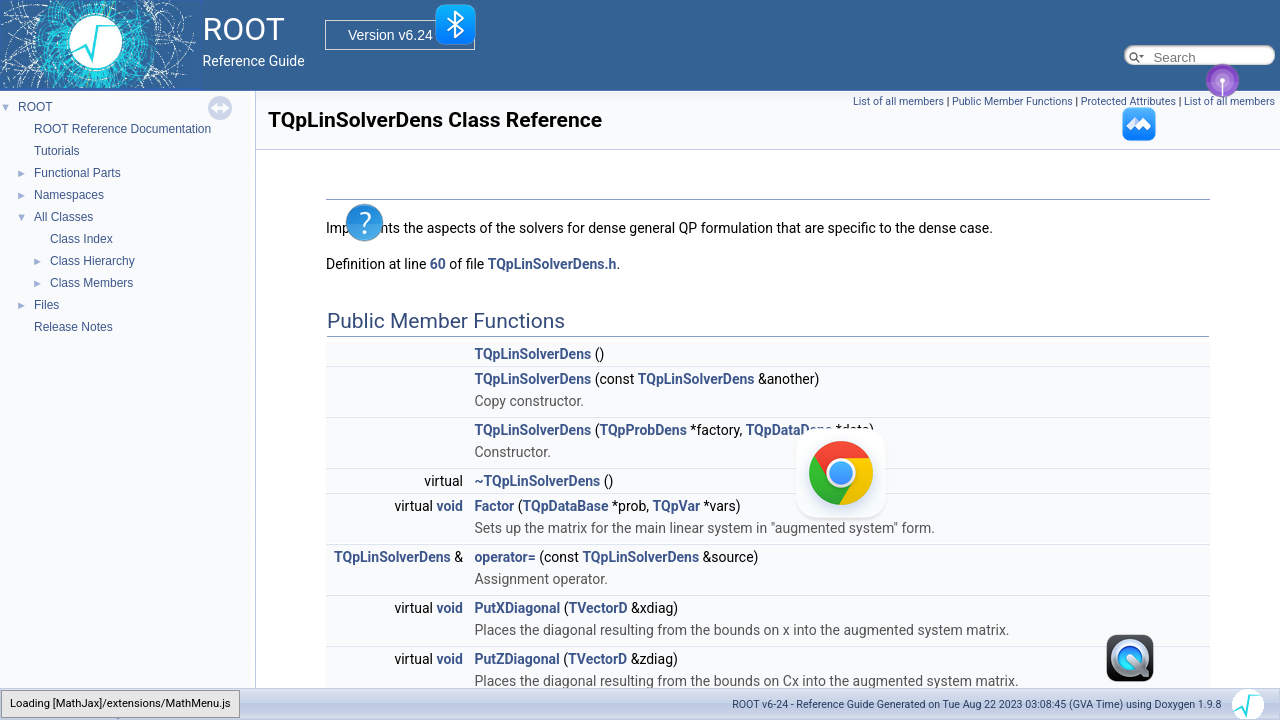  What do you see at coordinates (455, 24) in the screenshot?
I see `open bluetooth file exchange app` at bounding box center [455, 24].